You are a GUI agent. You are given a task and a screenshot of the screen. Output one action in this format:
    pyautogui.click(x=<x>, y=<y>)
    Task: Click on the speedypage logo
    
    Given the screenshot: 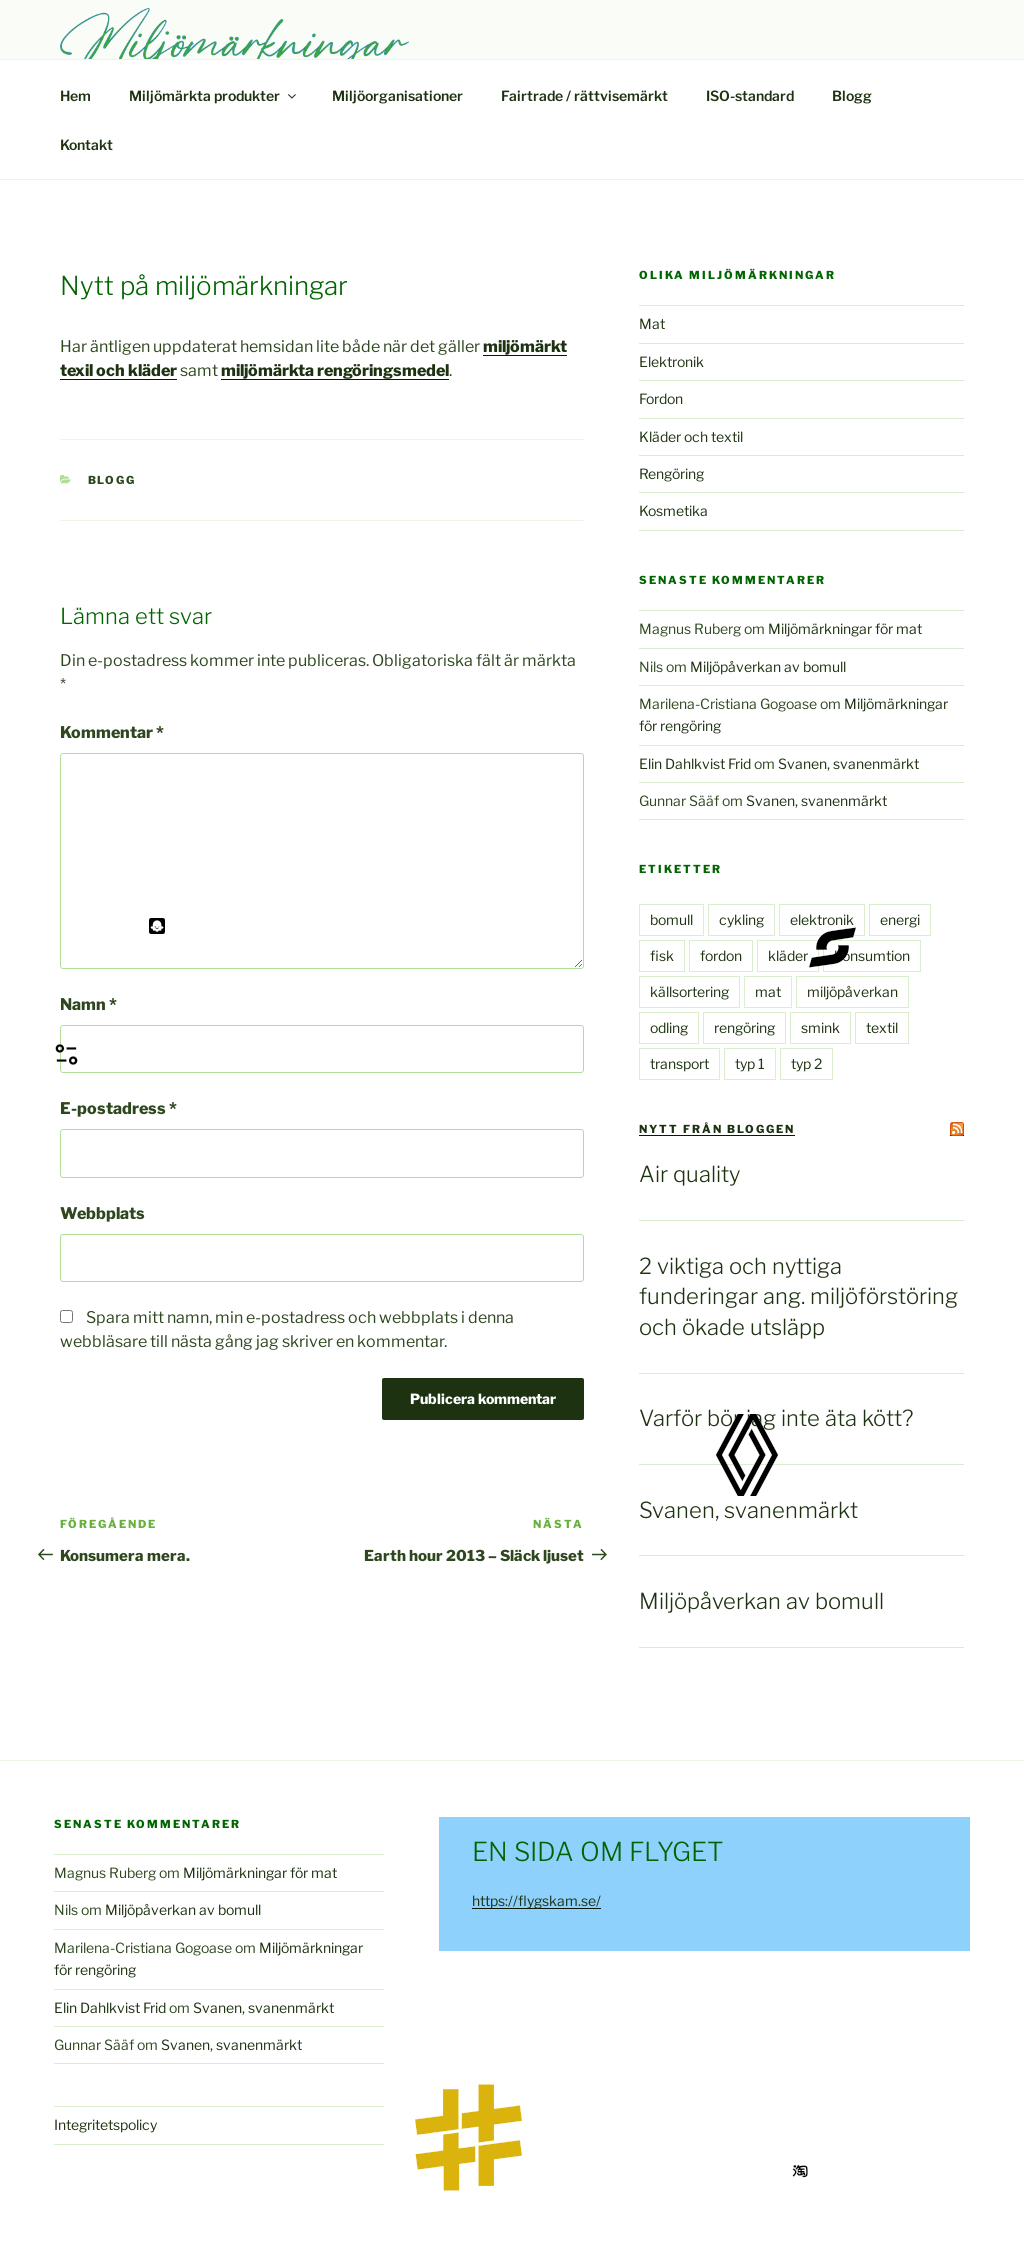 What is the action you would take?
    pyautogui.click(x=832, y=947)
    